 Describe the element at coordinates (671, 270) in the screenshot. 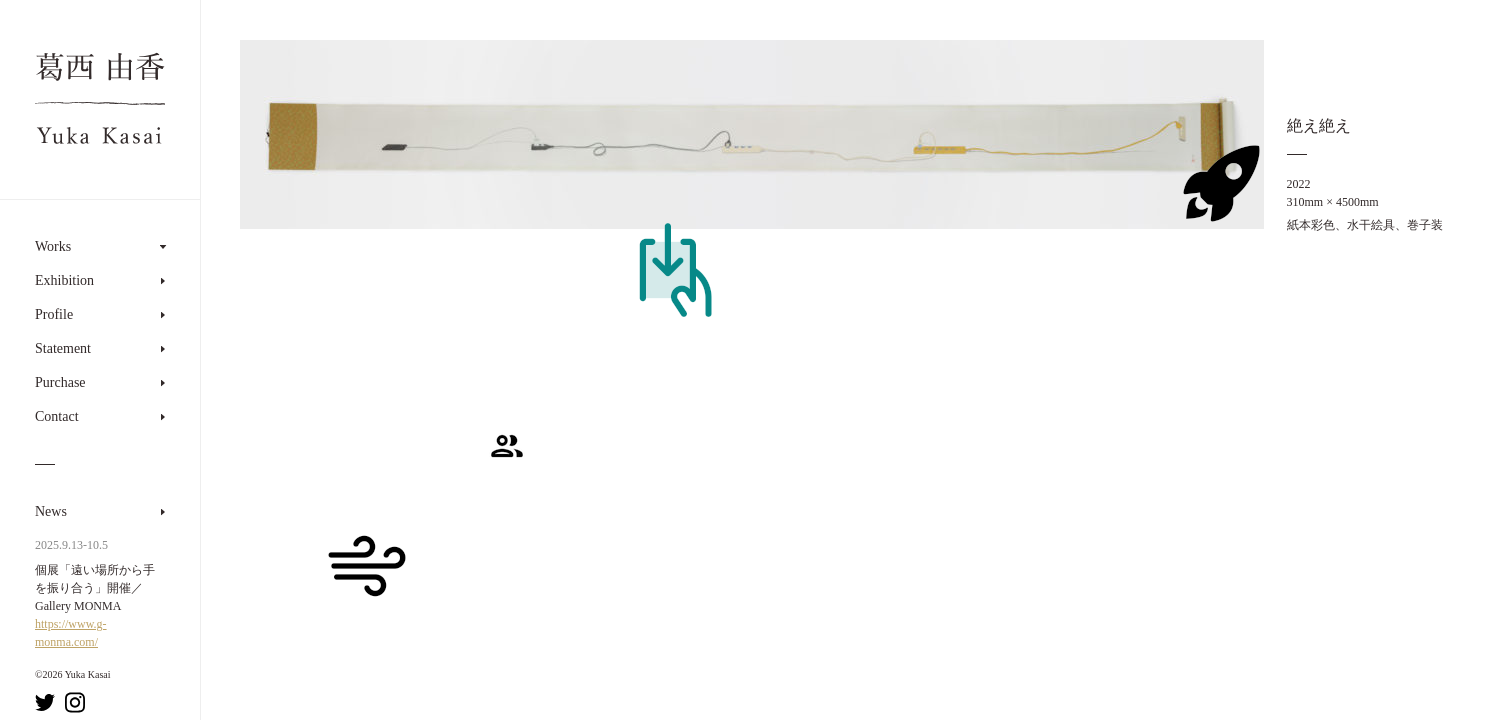

I see `withdraw cash or funds` at that location.